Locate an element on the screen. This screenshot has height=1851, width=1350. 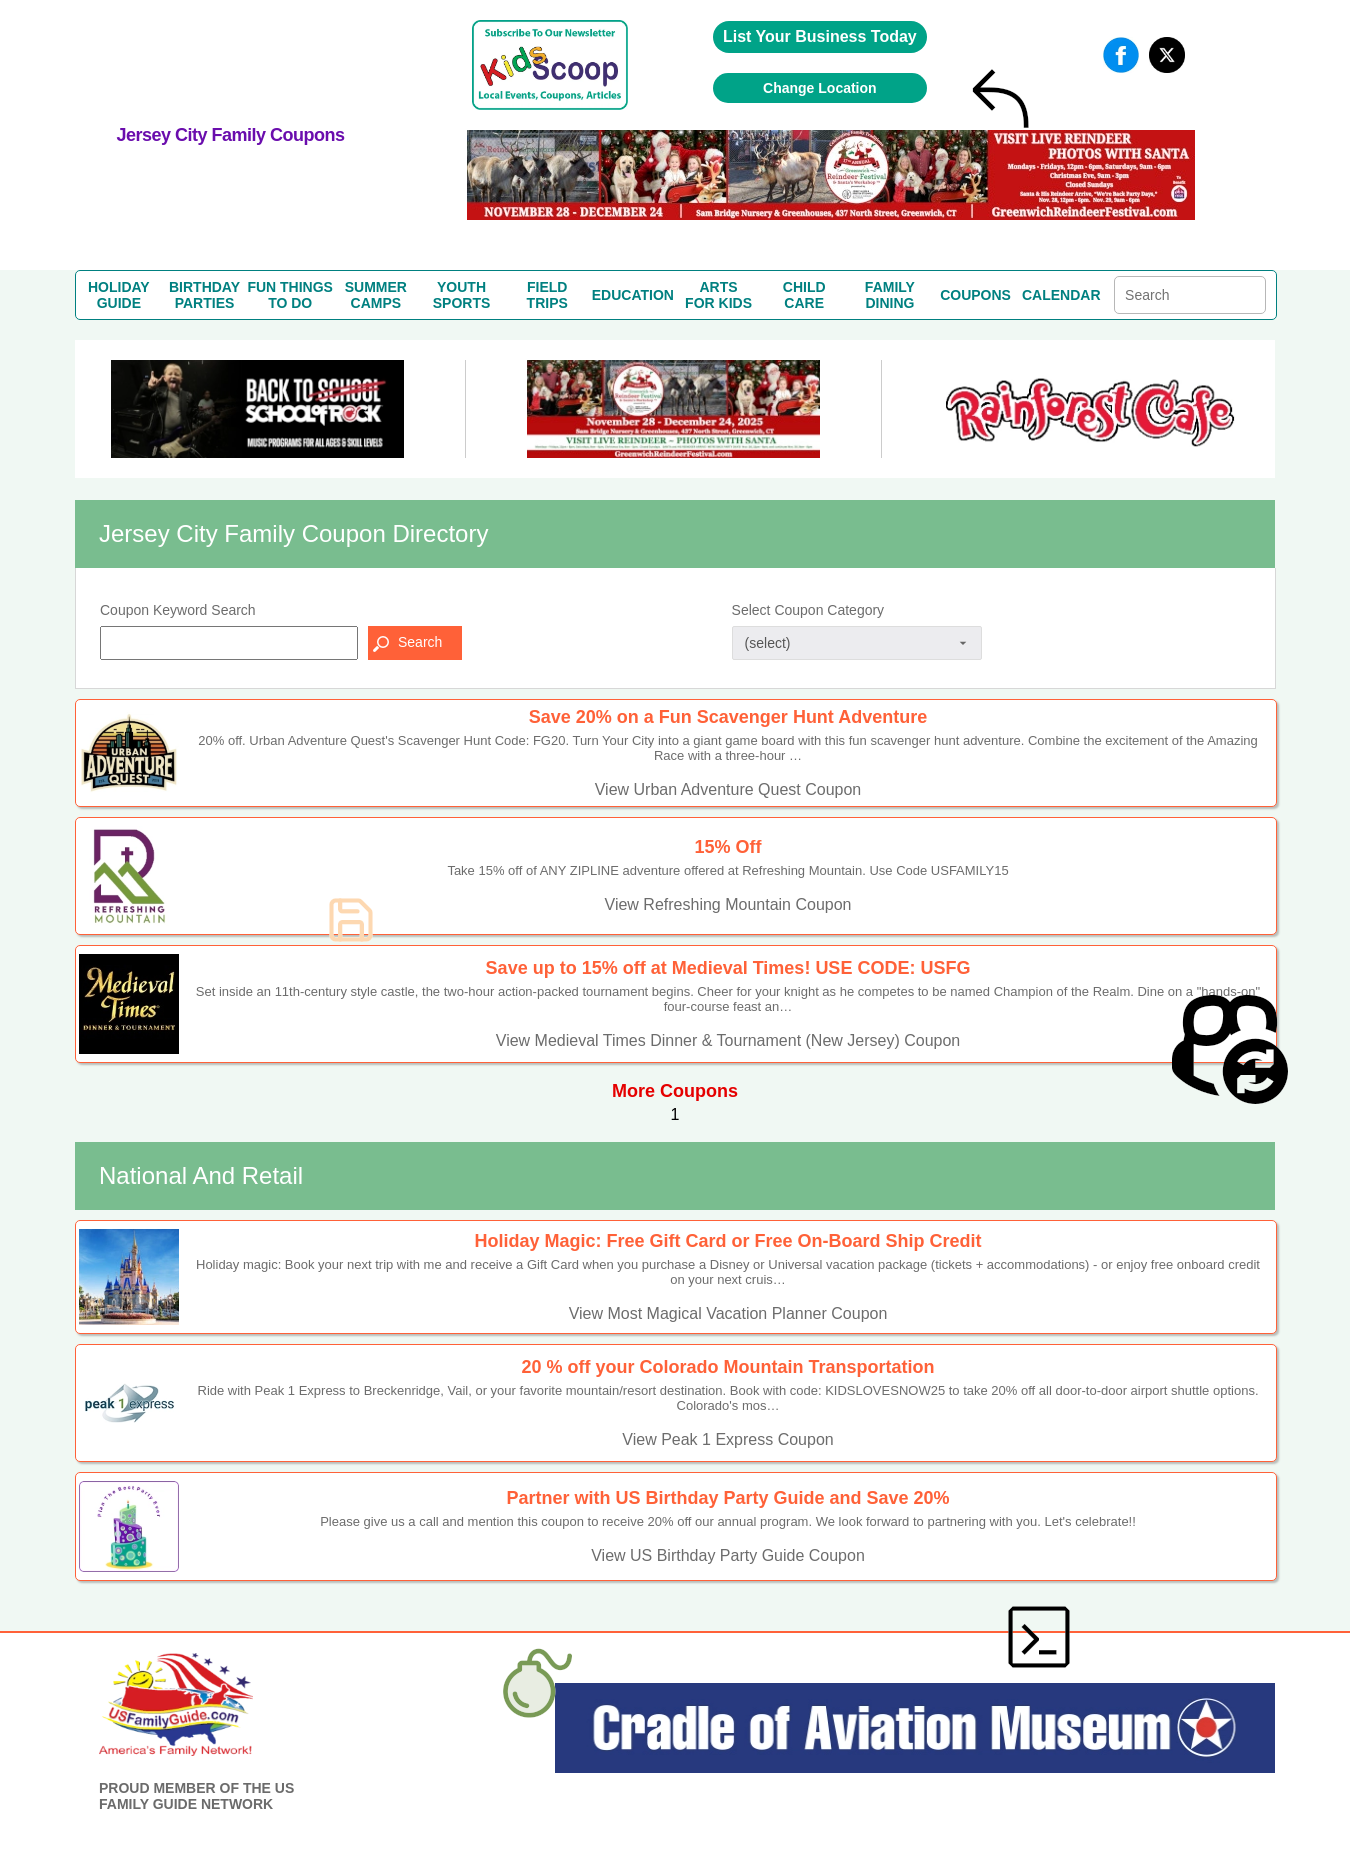
open the integrated terminal is located at coordinates (1039, 1637).